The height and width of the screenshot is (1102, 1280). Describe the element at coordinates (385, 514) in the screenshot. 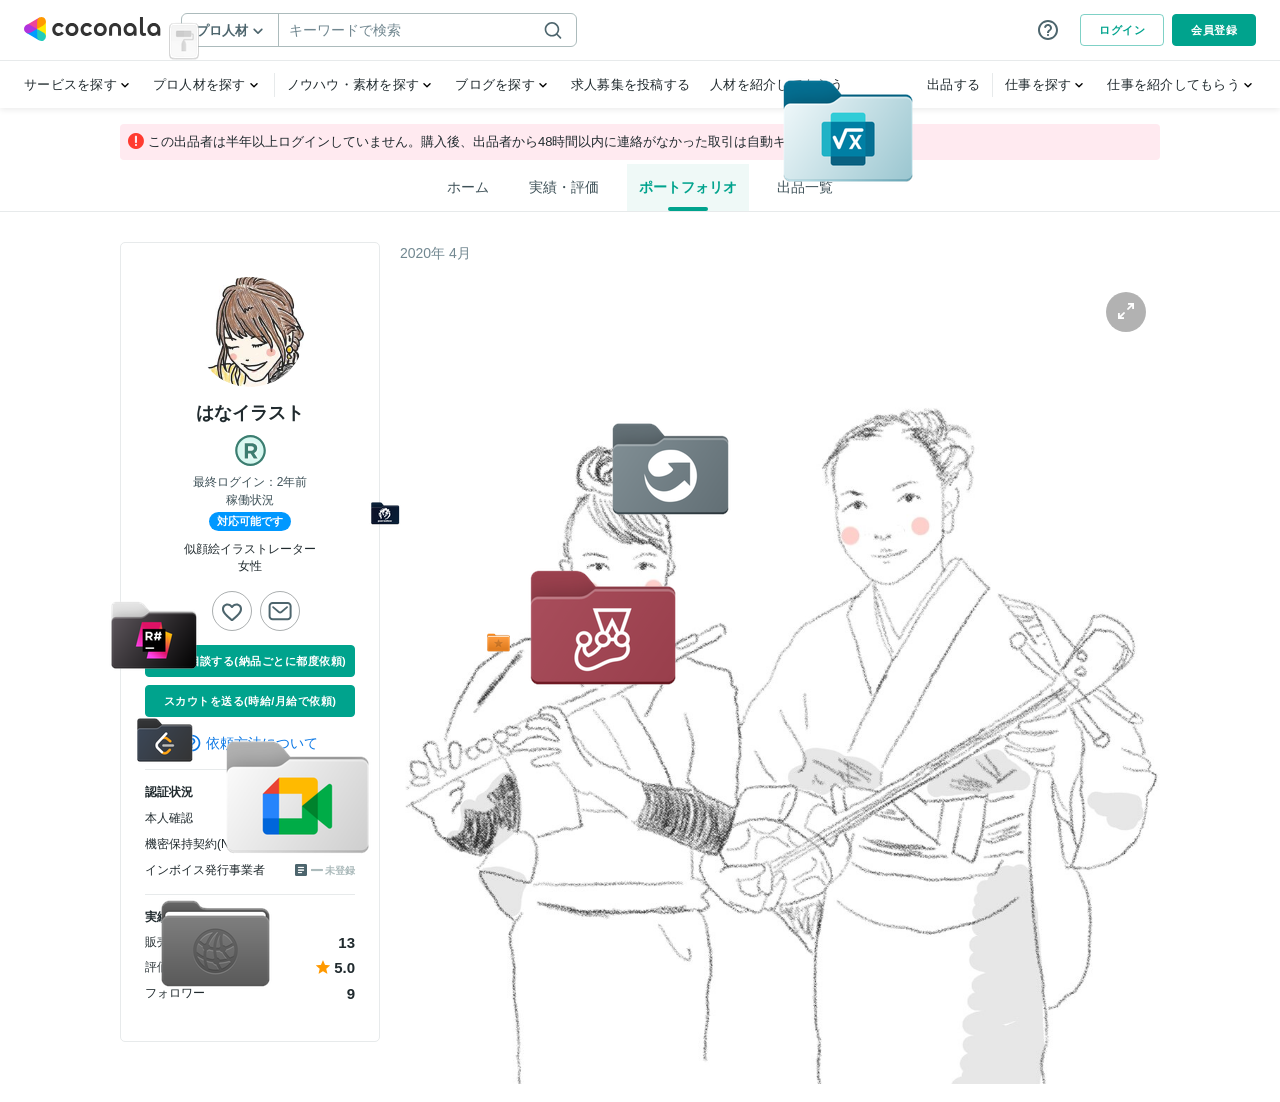

I see `open paradox interactive game files folder` at that location.